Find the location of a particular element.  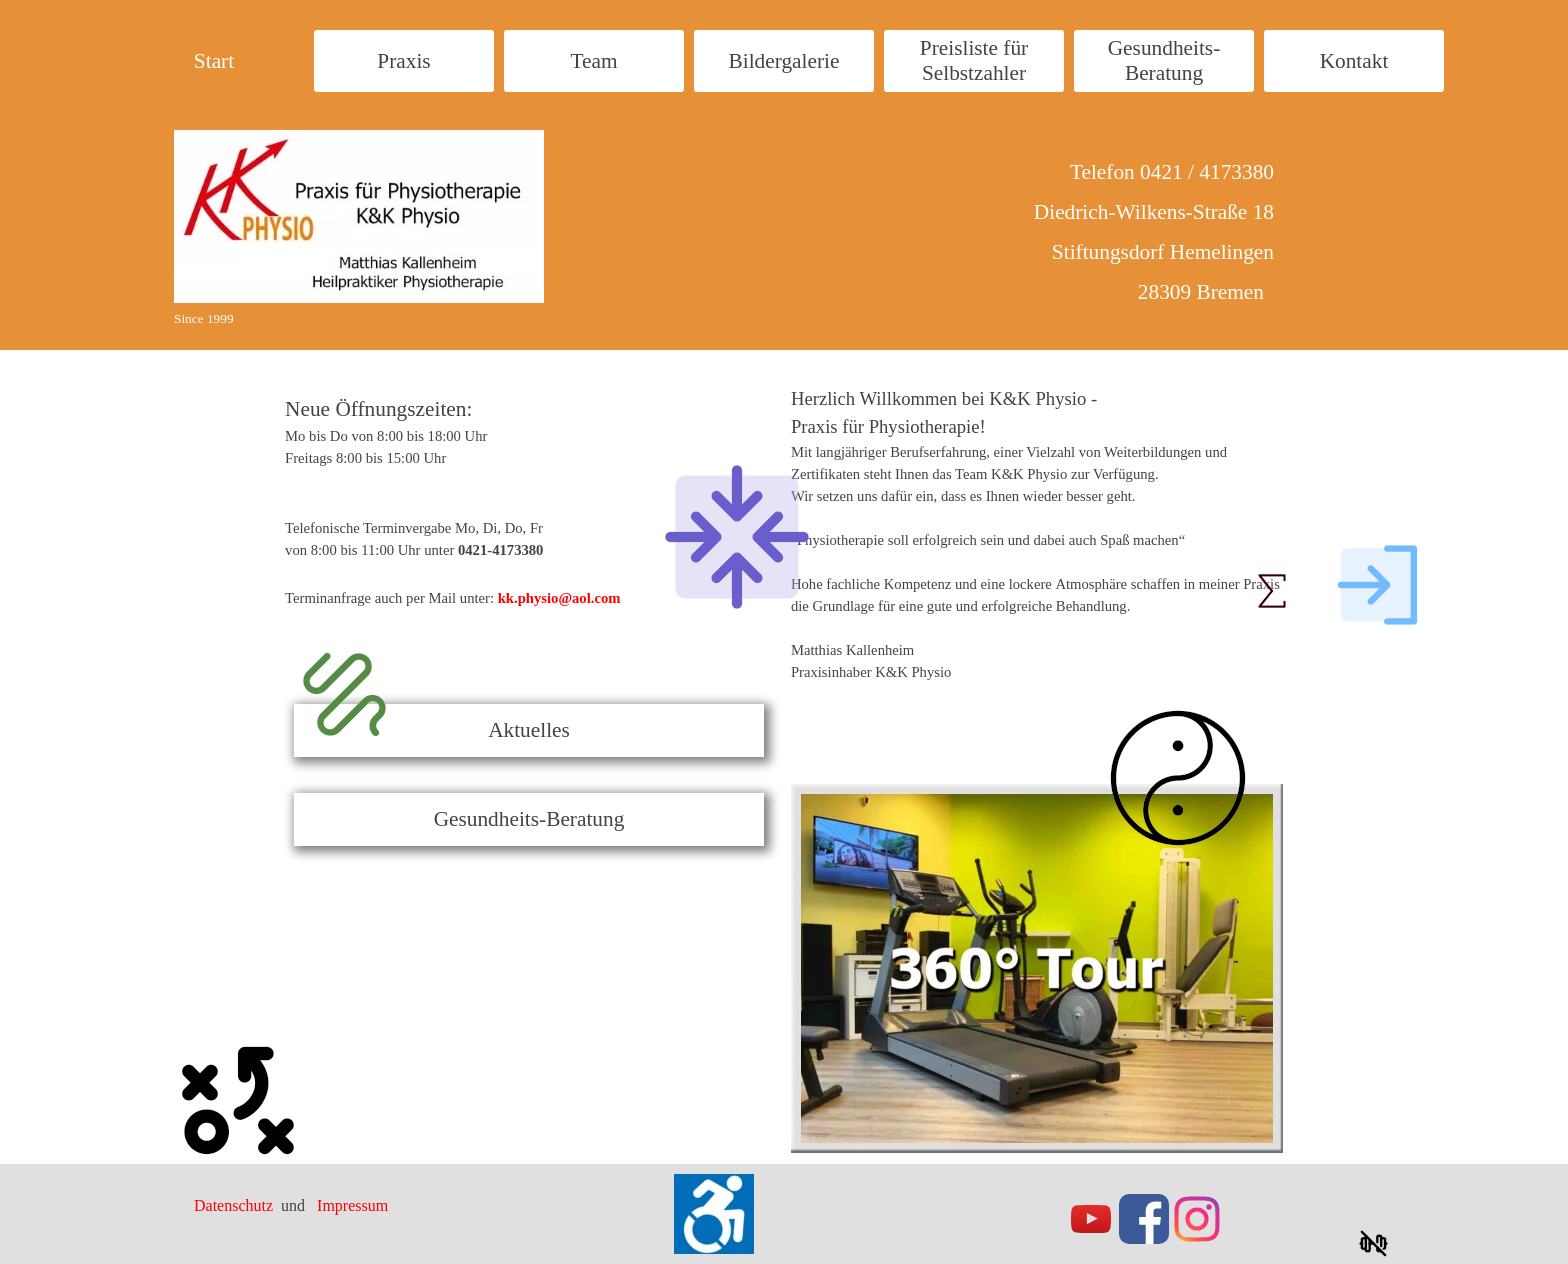

calculate sum or total is located at coordinates (1272, 591).